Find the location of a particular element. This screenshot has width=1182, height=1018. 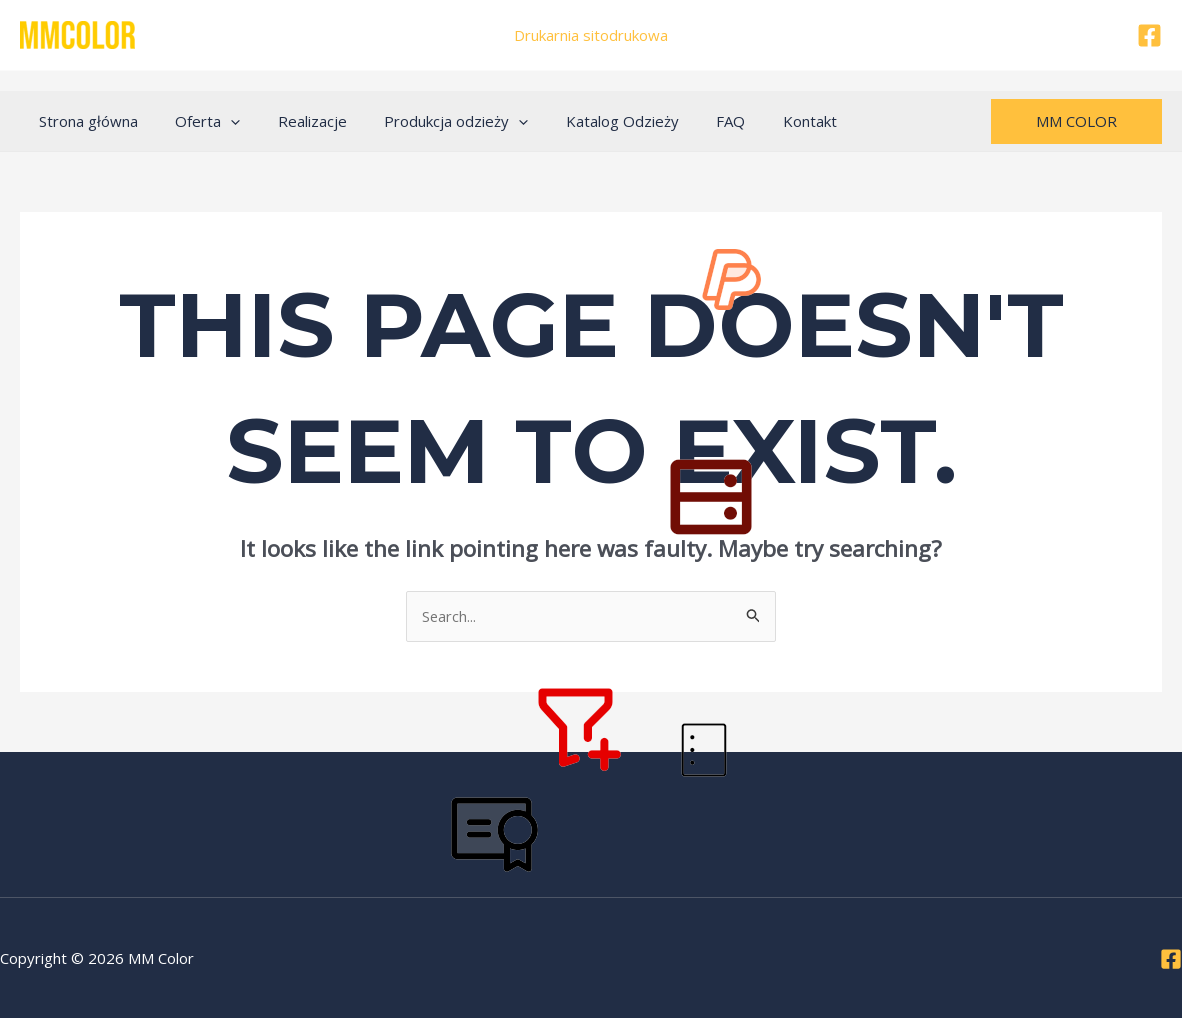

pay with PayPal is located at coordinates (730, 279).